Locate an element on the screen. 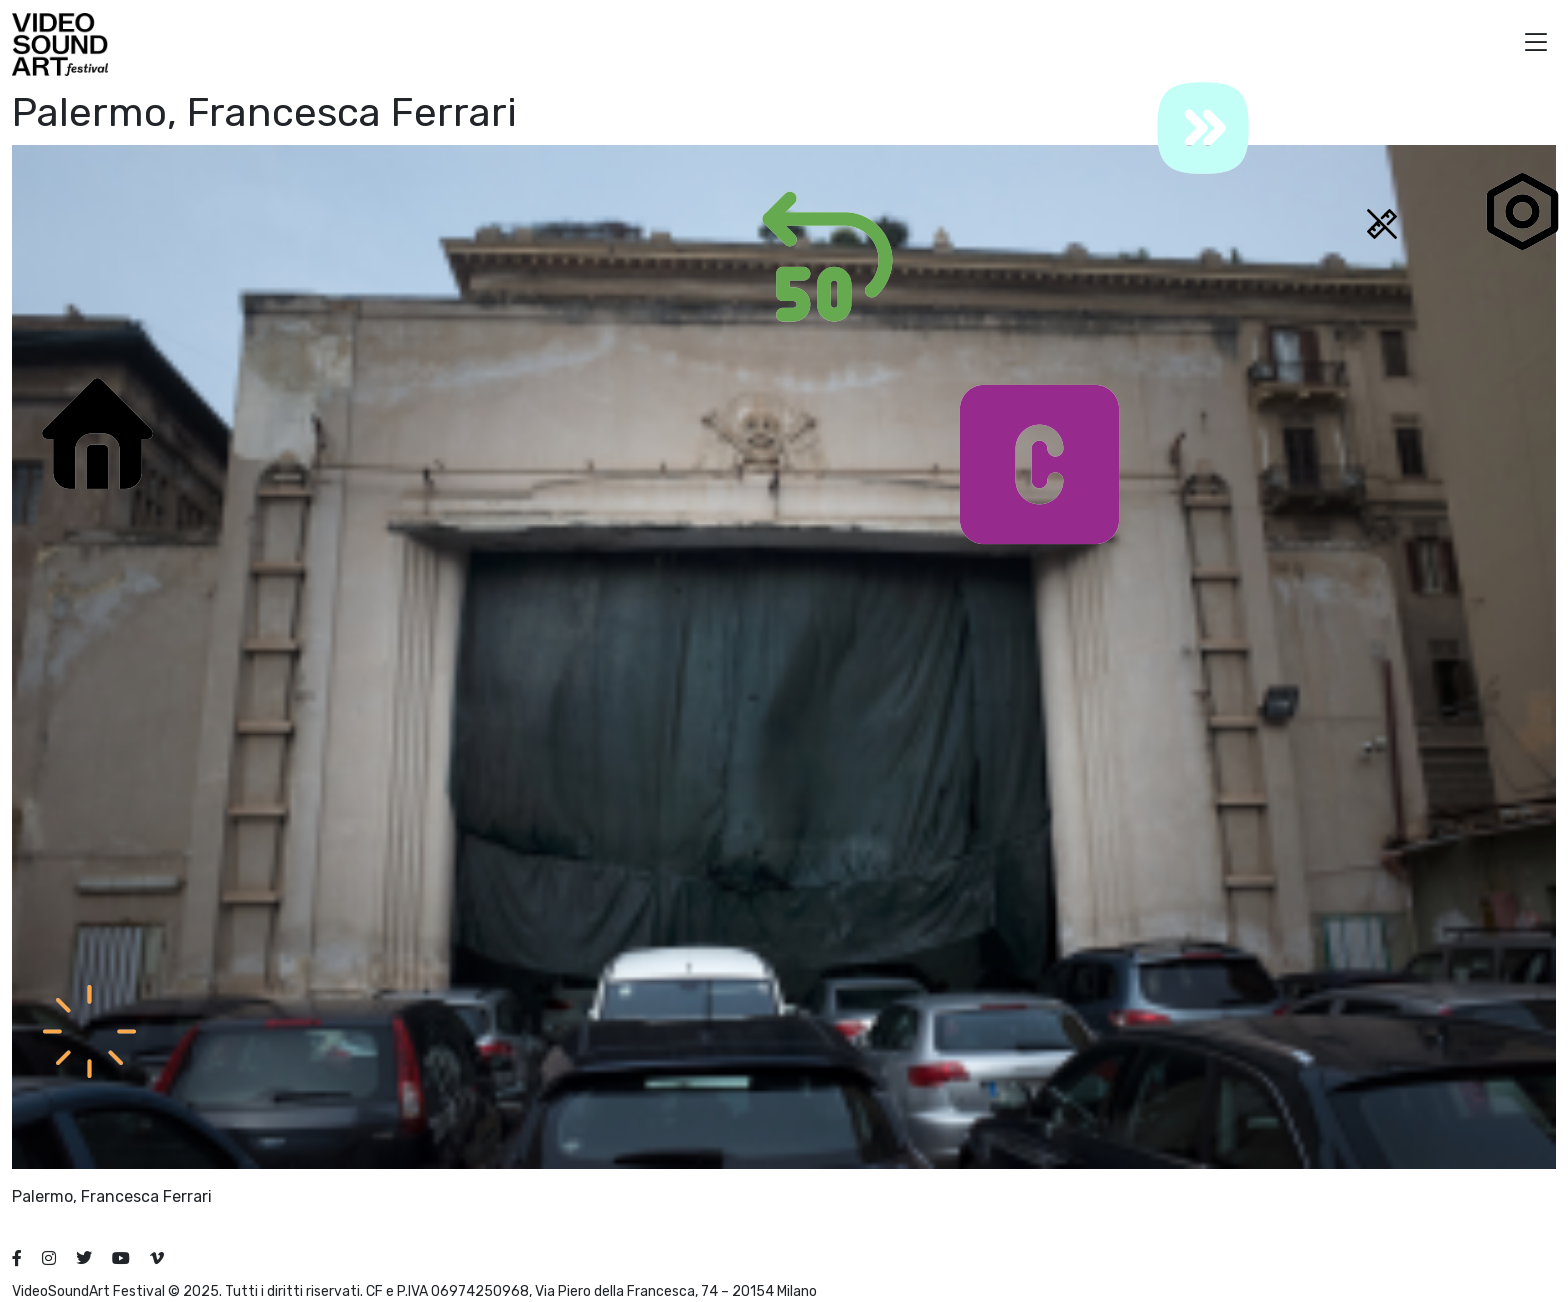  access settings or configuration options is located at coordinates (1522, 211).